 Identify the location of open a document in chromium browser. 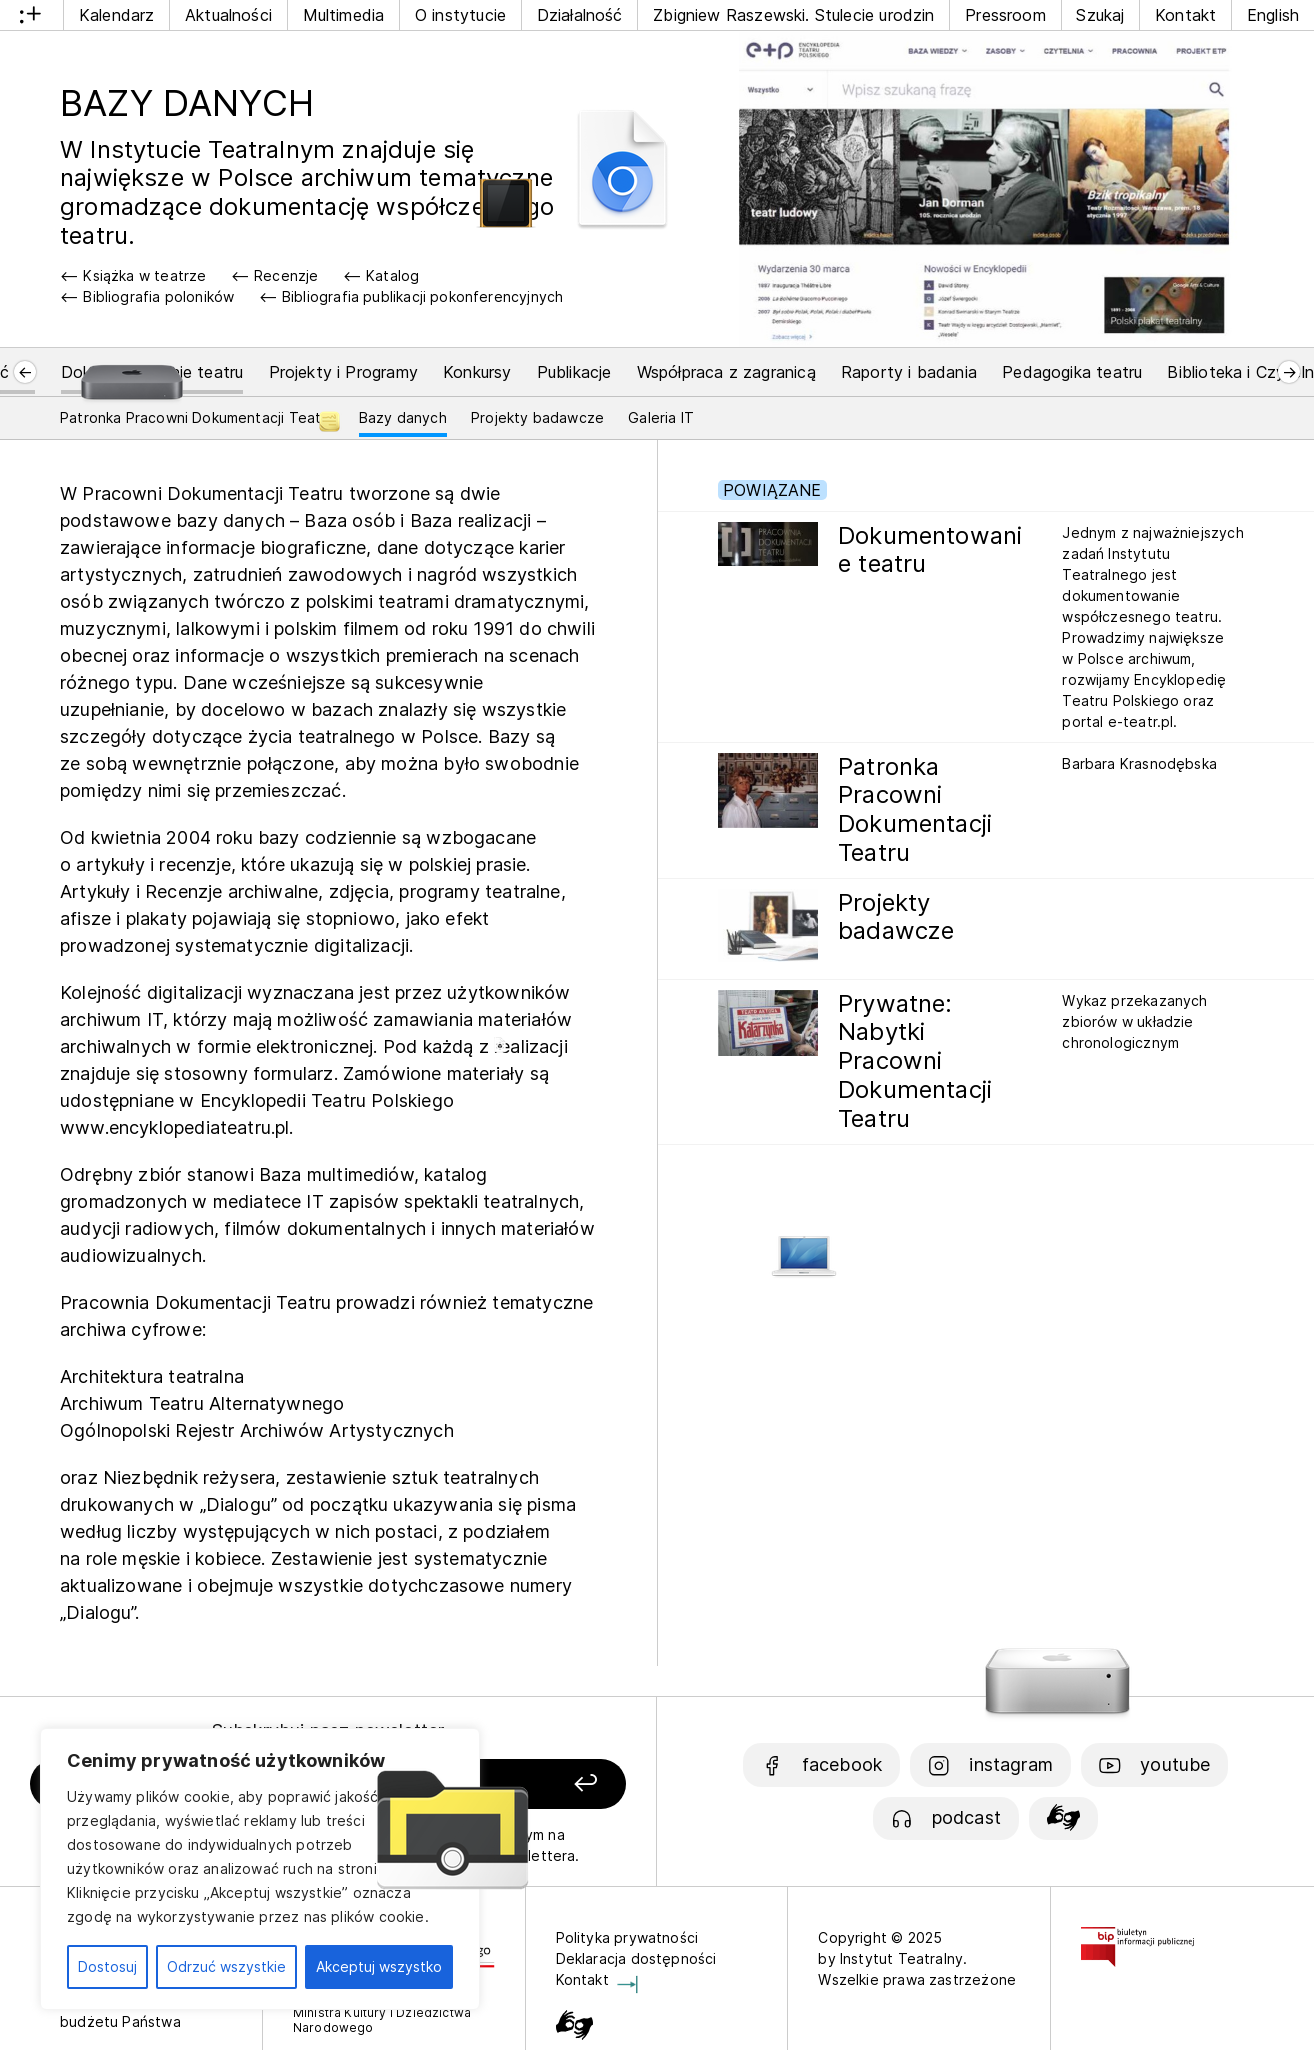
(622, 167).